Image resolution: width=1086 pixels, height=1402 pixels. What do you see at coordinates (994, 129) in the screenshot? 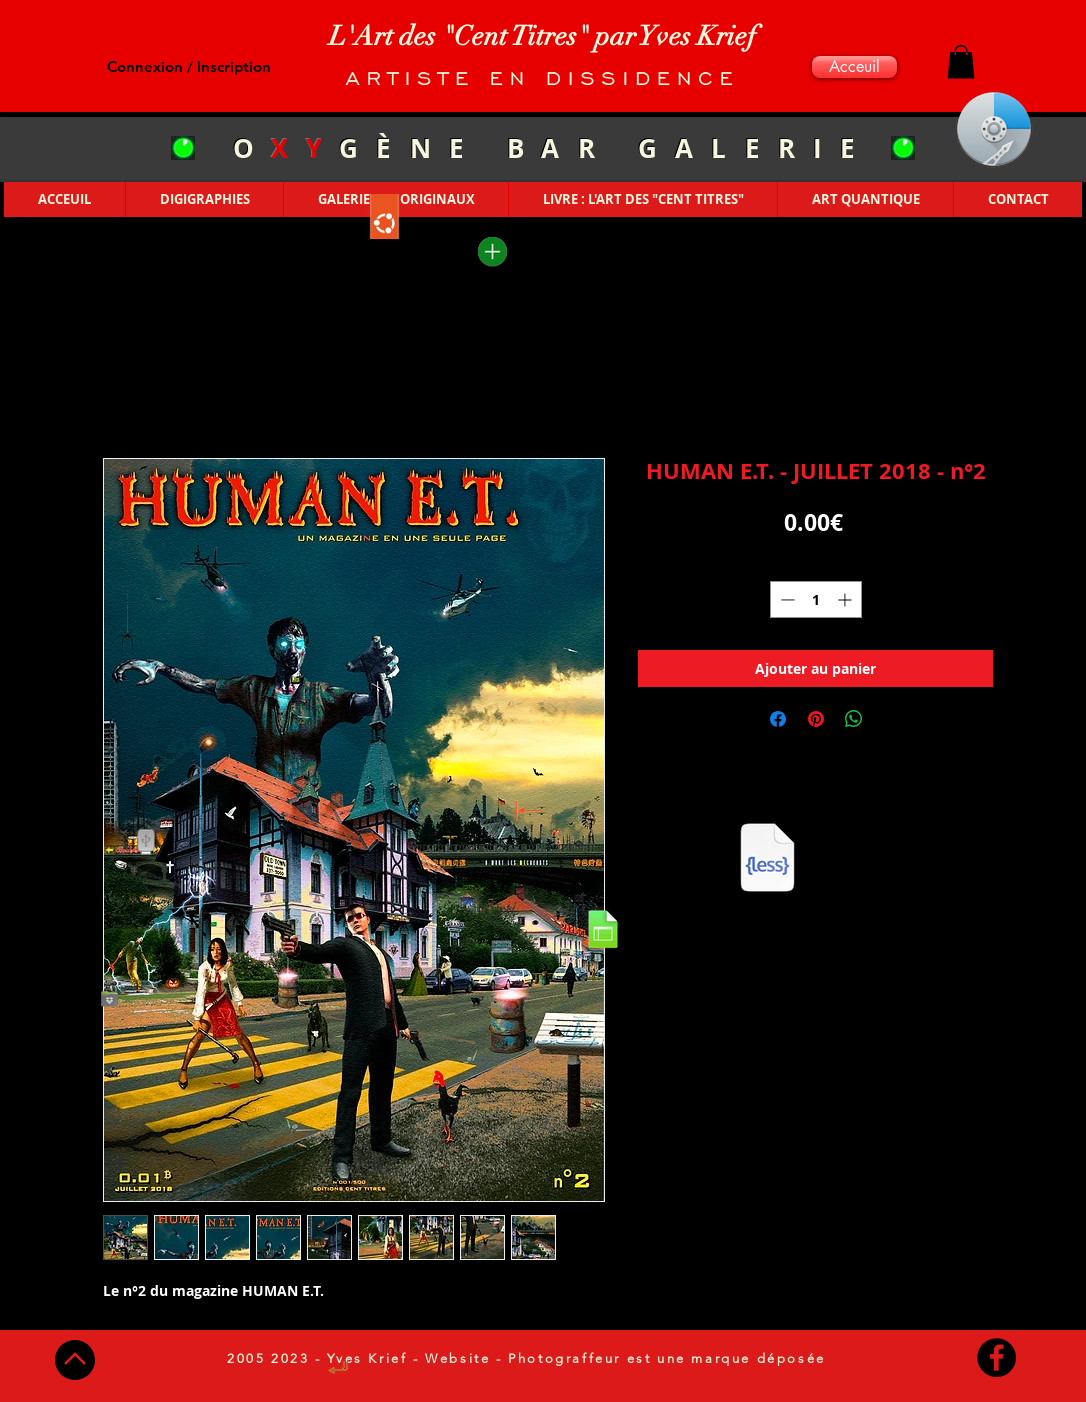
I see `access disk partition settings` at bounding box center [994, 129].